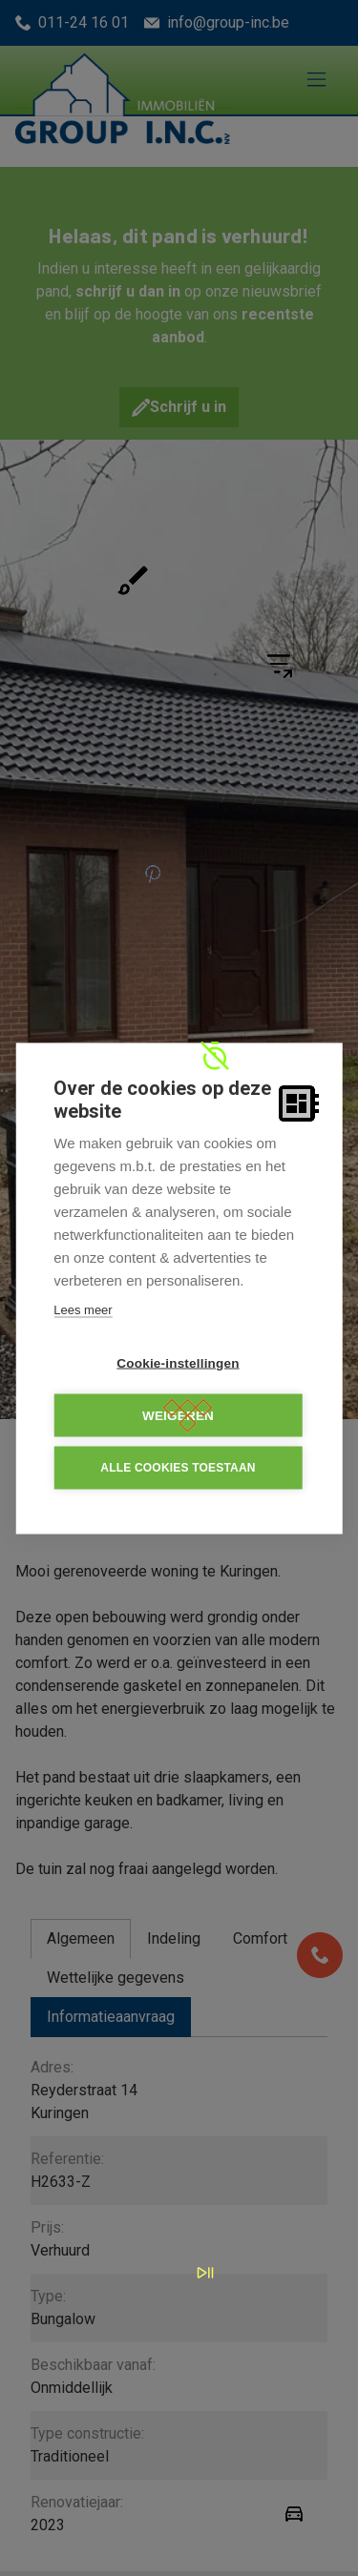  What do you see at coordinates (279, 664) in the screenshot?
I see `share current filter settings` at bounding box center [279, 664].